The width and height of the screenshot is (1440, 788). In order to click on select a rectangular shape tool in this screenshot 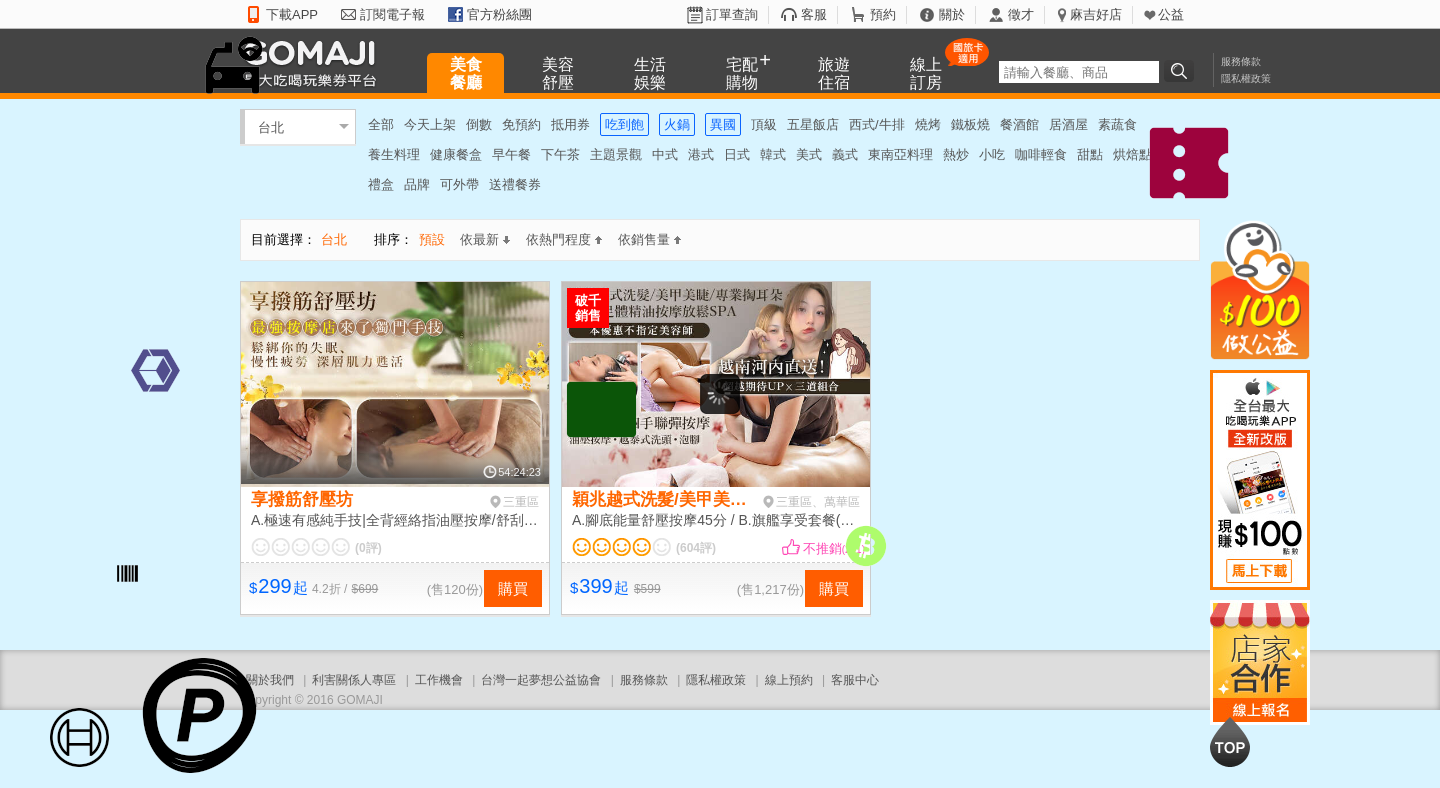, I will do `click(601, 409)`.